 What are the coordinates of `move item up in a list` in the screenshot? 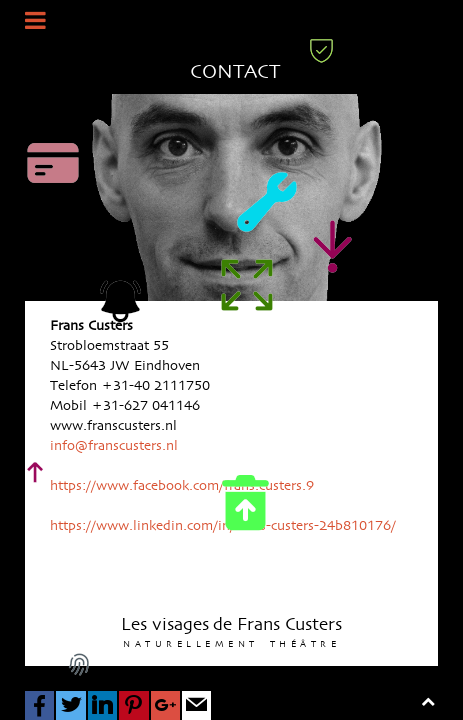 It's located at (35, 473).